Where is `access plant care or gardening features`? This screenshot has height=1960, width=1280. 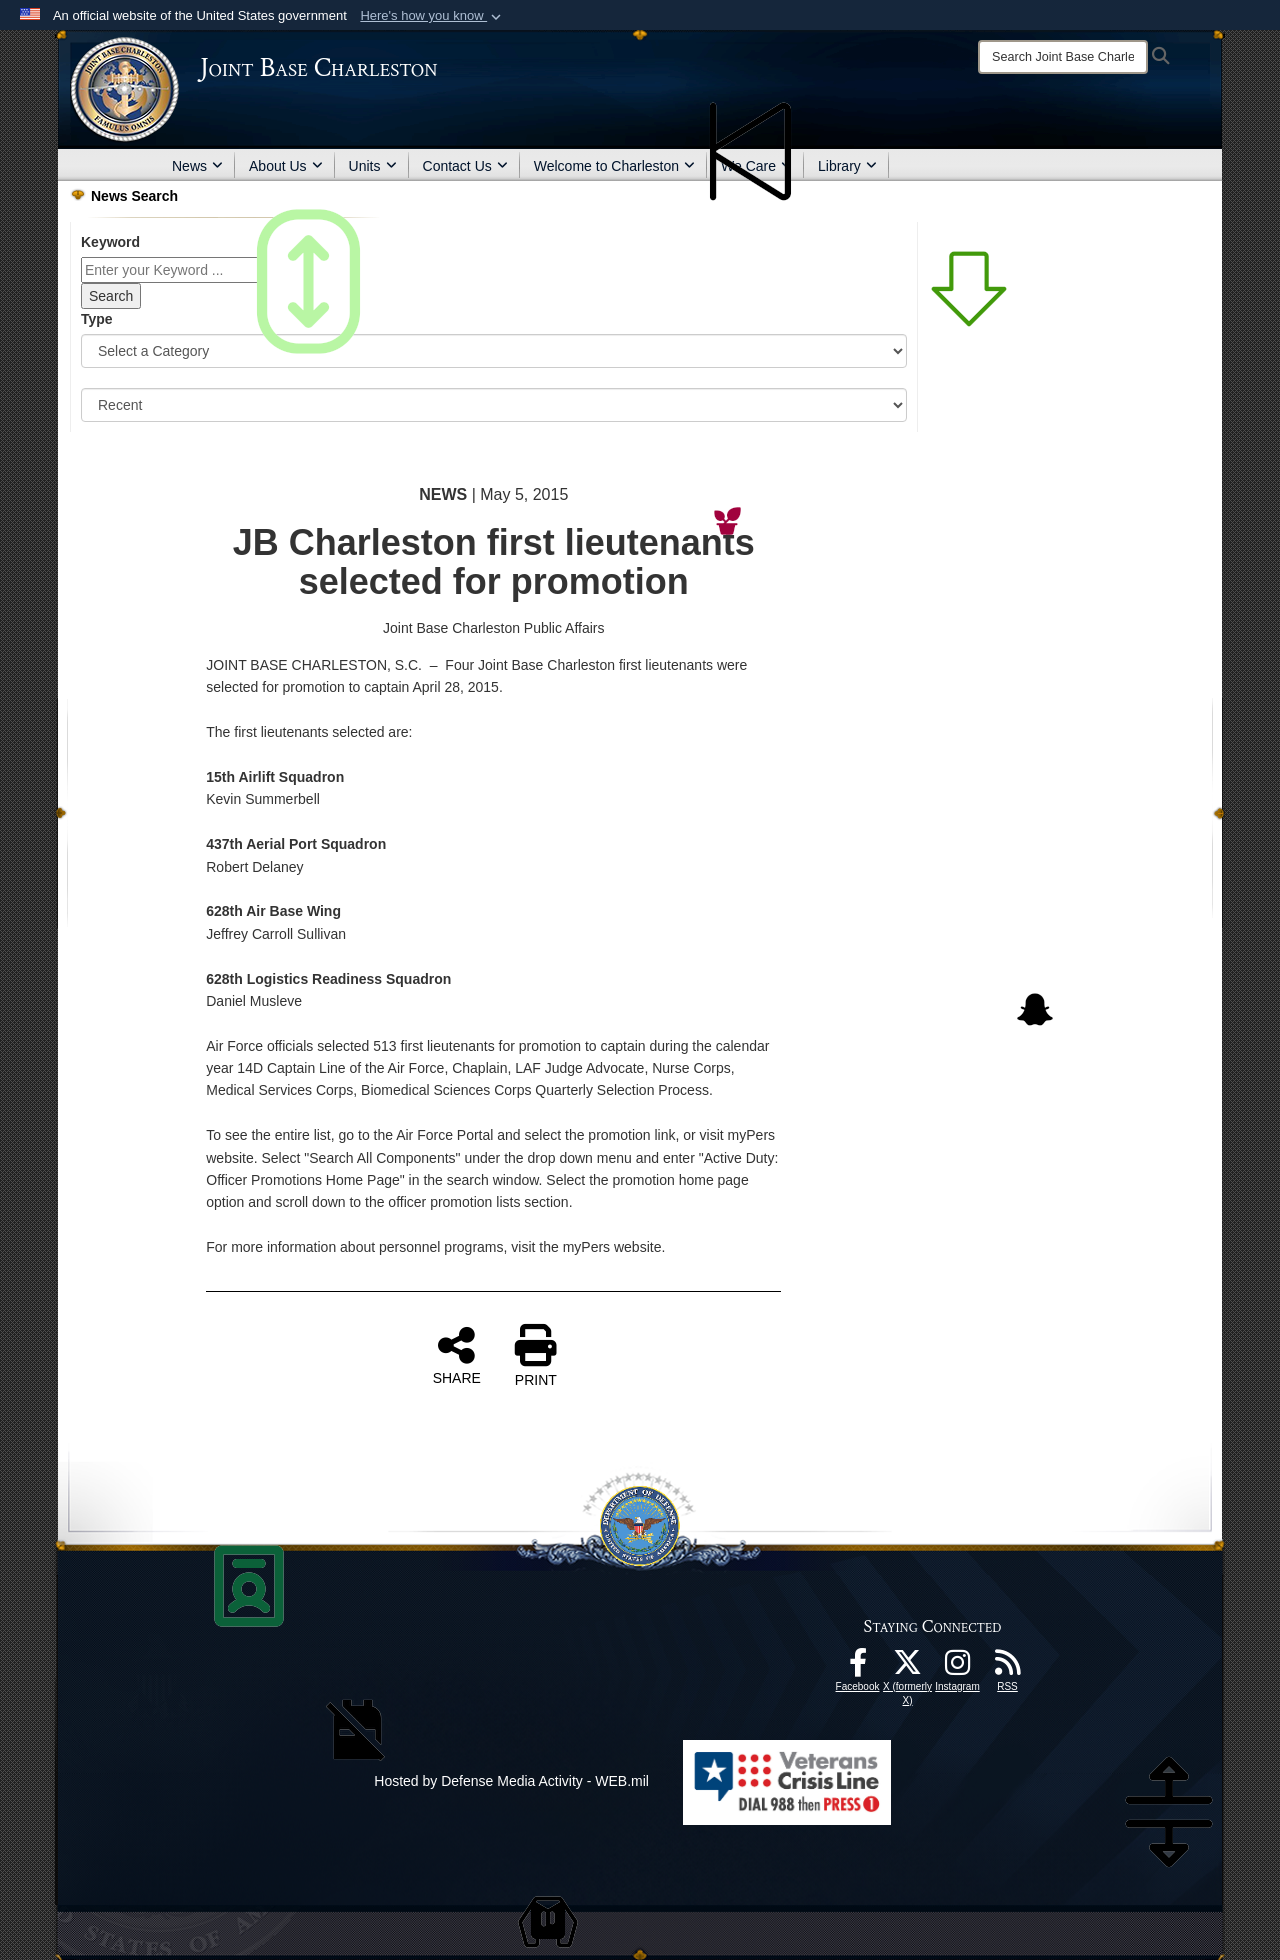 access plant care or gardening features is located at coordinates (727, 521).